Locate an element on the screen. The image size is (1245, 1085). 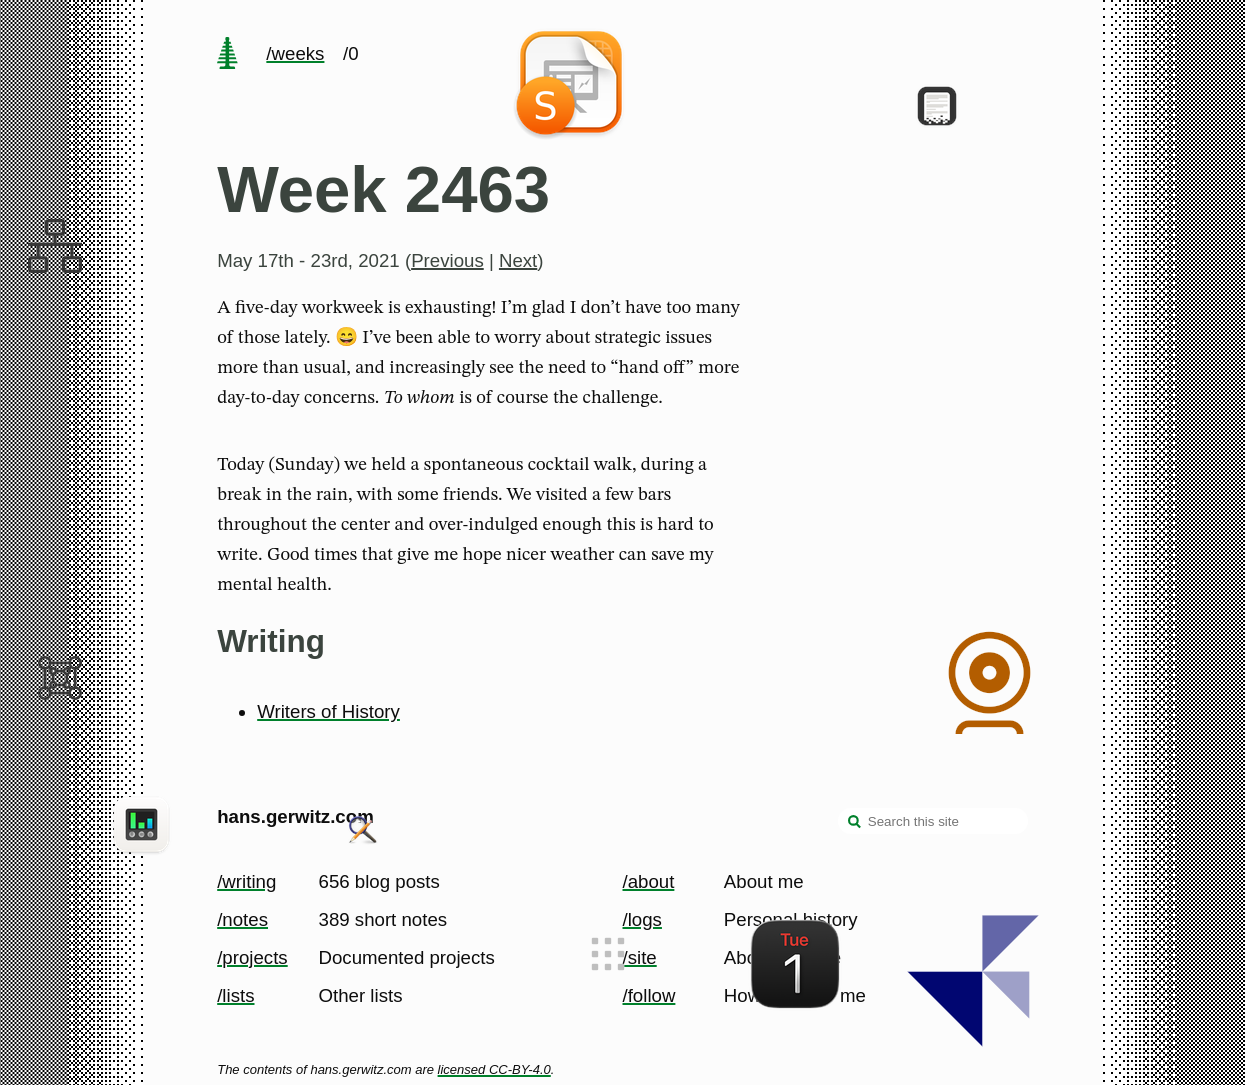
open Buffer text editor app is located at coordinates (937, 106).